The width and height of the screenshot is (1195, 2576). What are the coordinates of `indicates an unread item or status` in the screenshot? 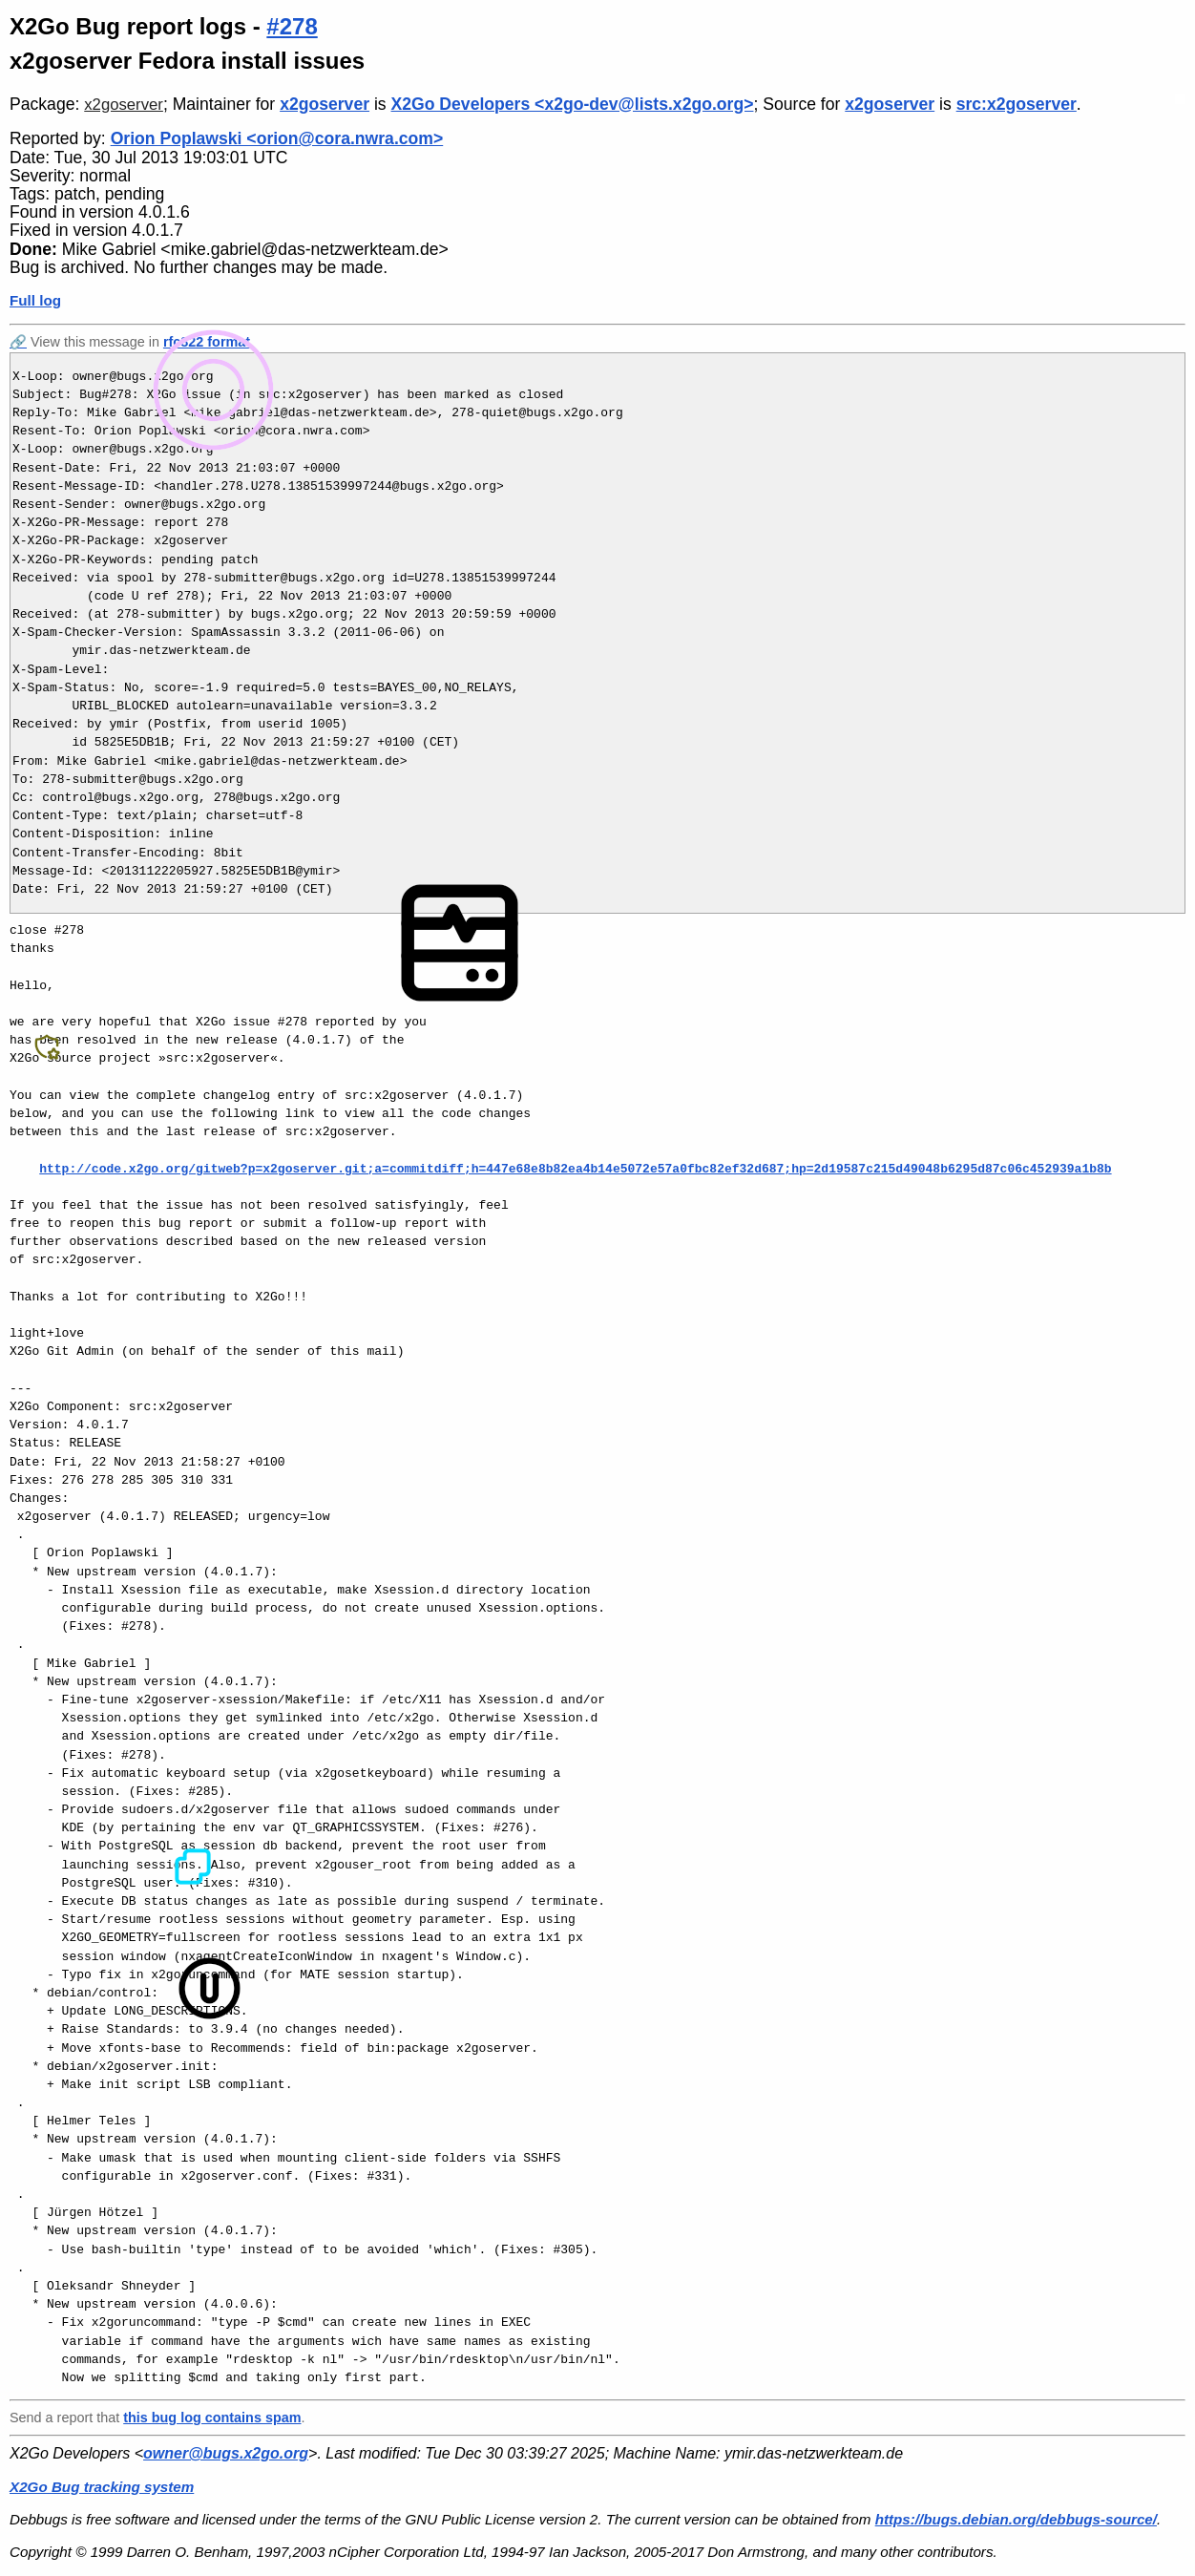 It's located at (209, 1988).